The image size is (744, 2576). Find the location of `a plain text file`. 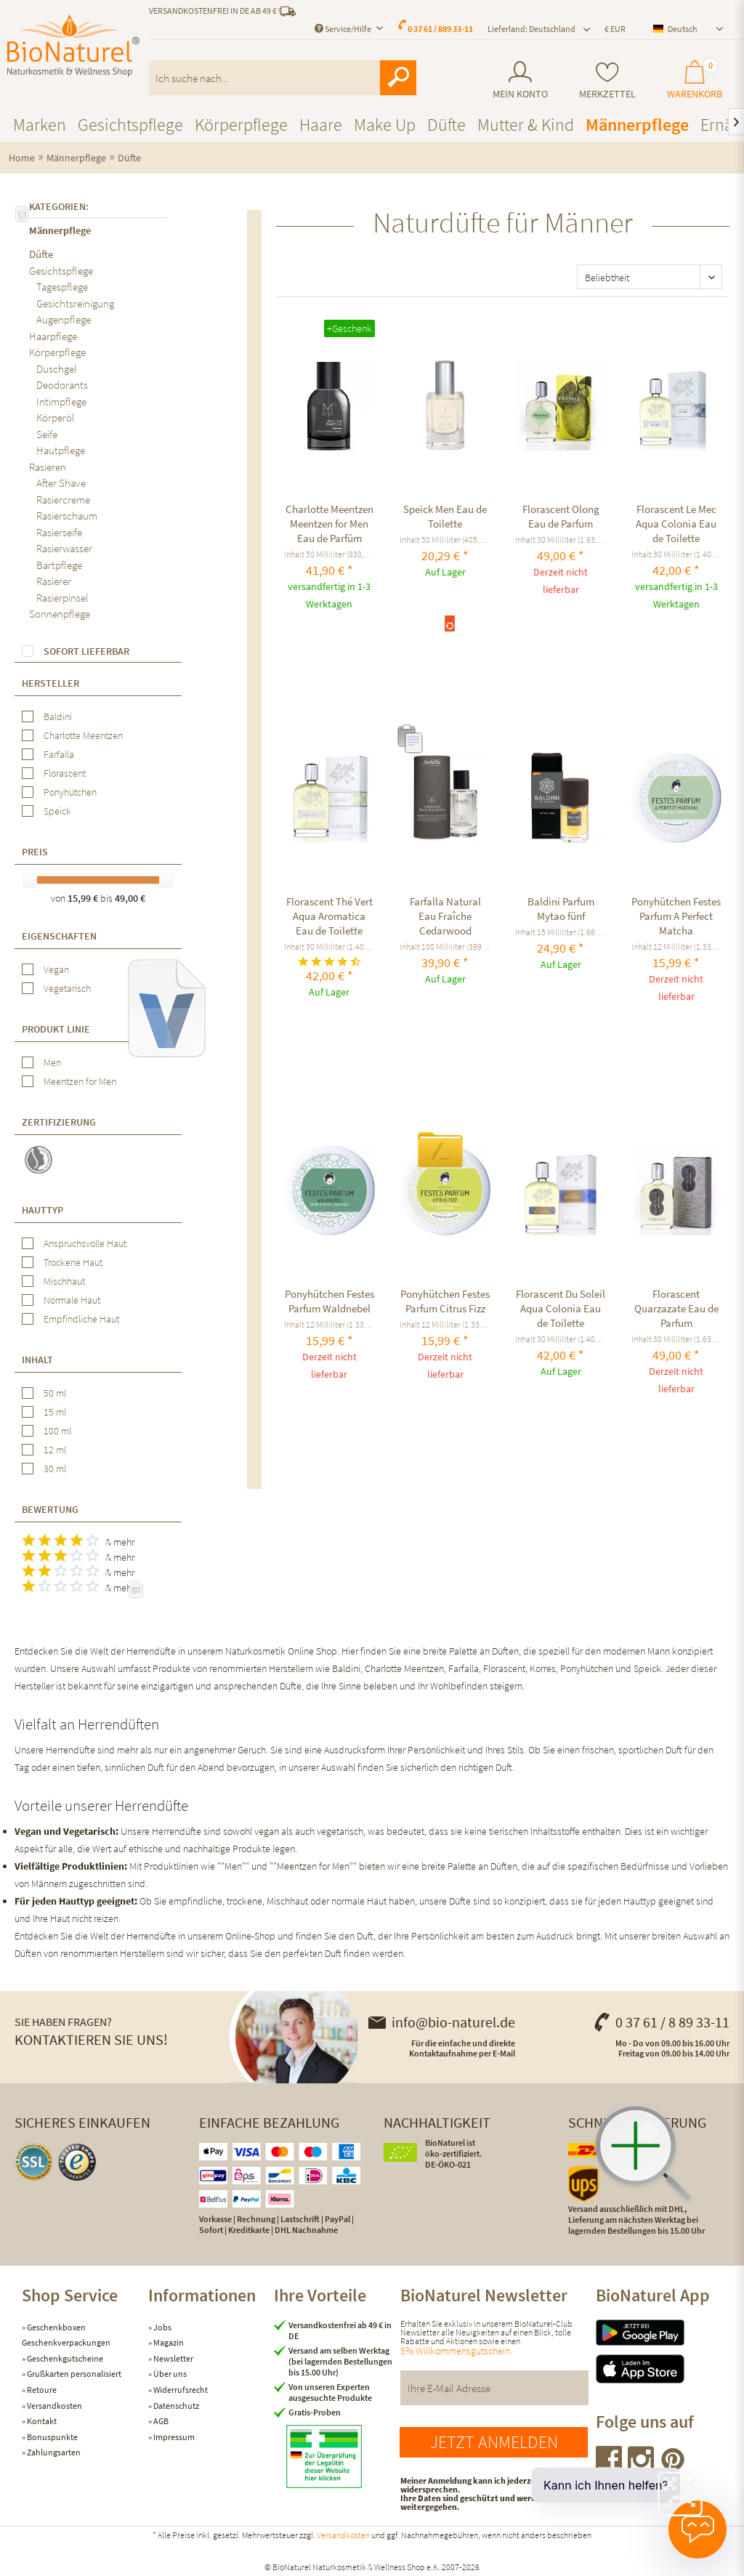

a plain text file is located at coordinates (136, 1589).